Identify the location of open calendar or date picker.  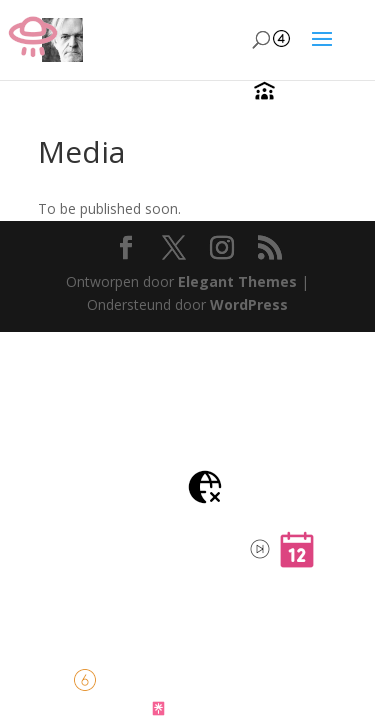
(297, 551).